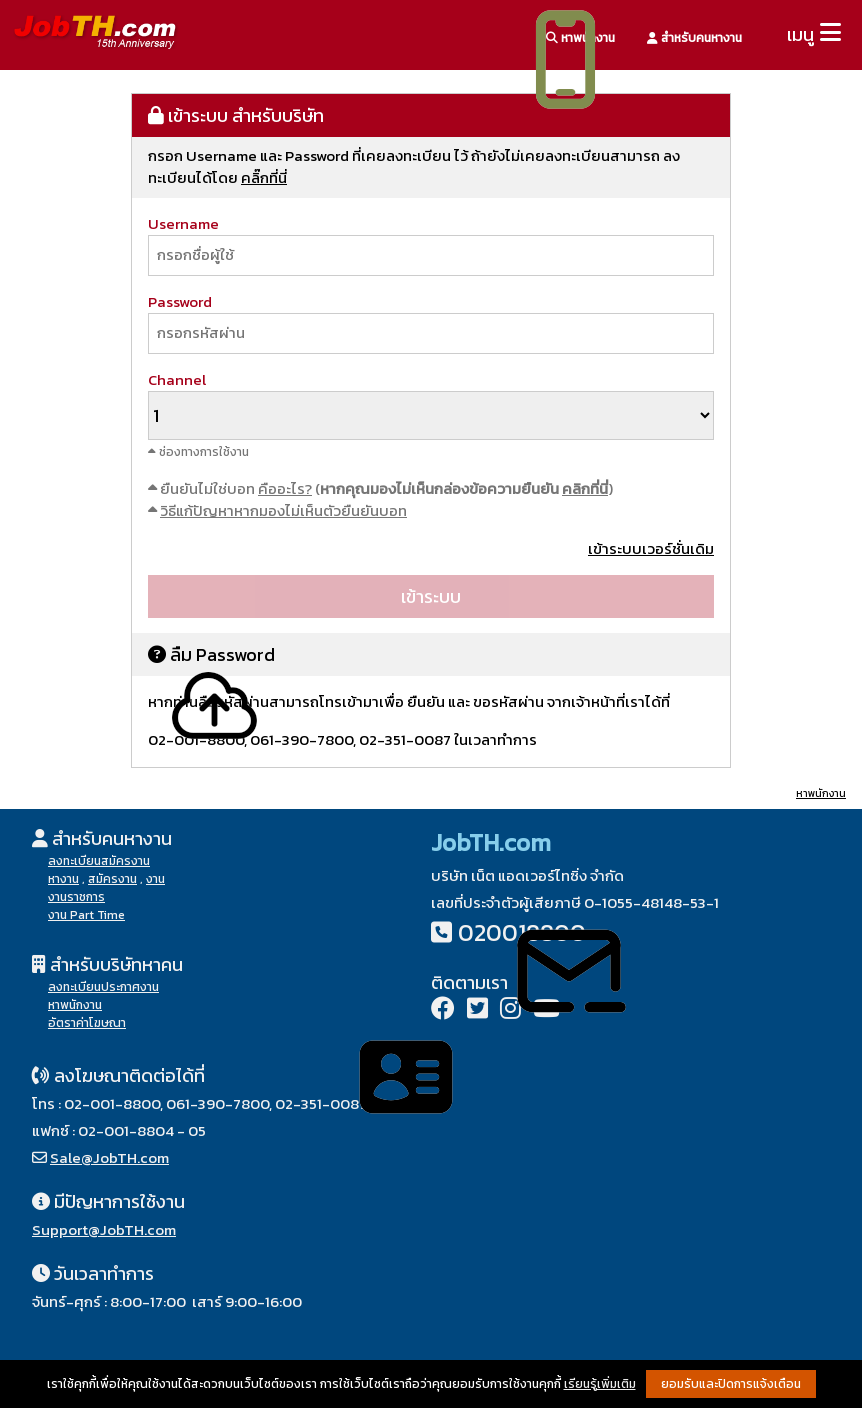 The height and width of the screenshot is (1408, 862). I want to click on view your profile or ID card, so click(406, 1077).